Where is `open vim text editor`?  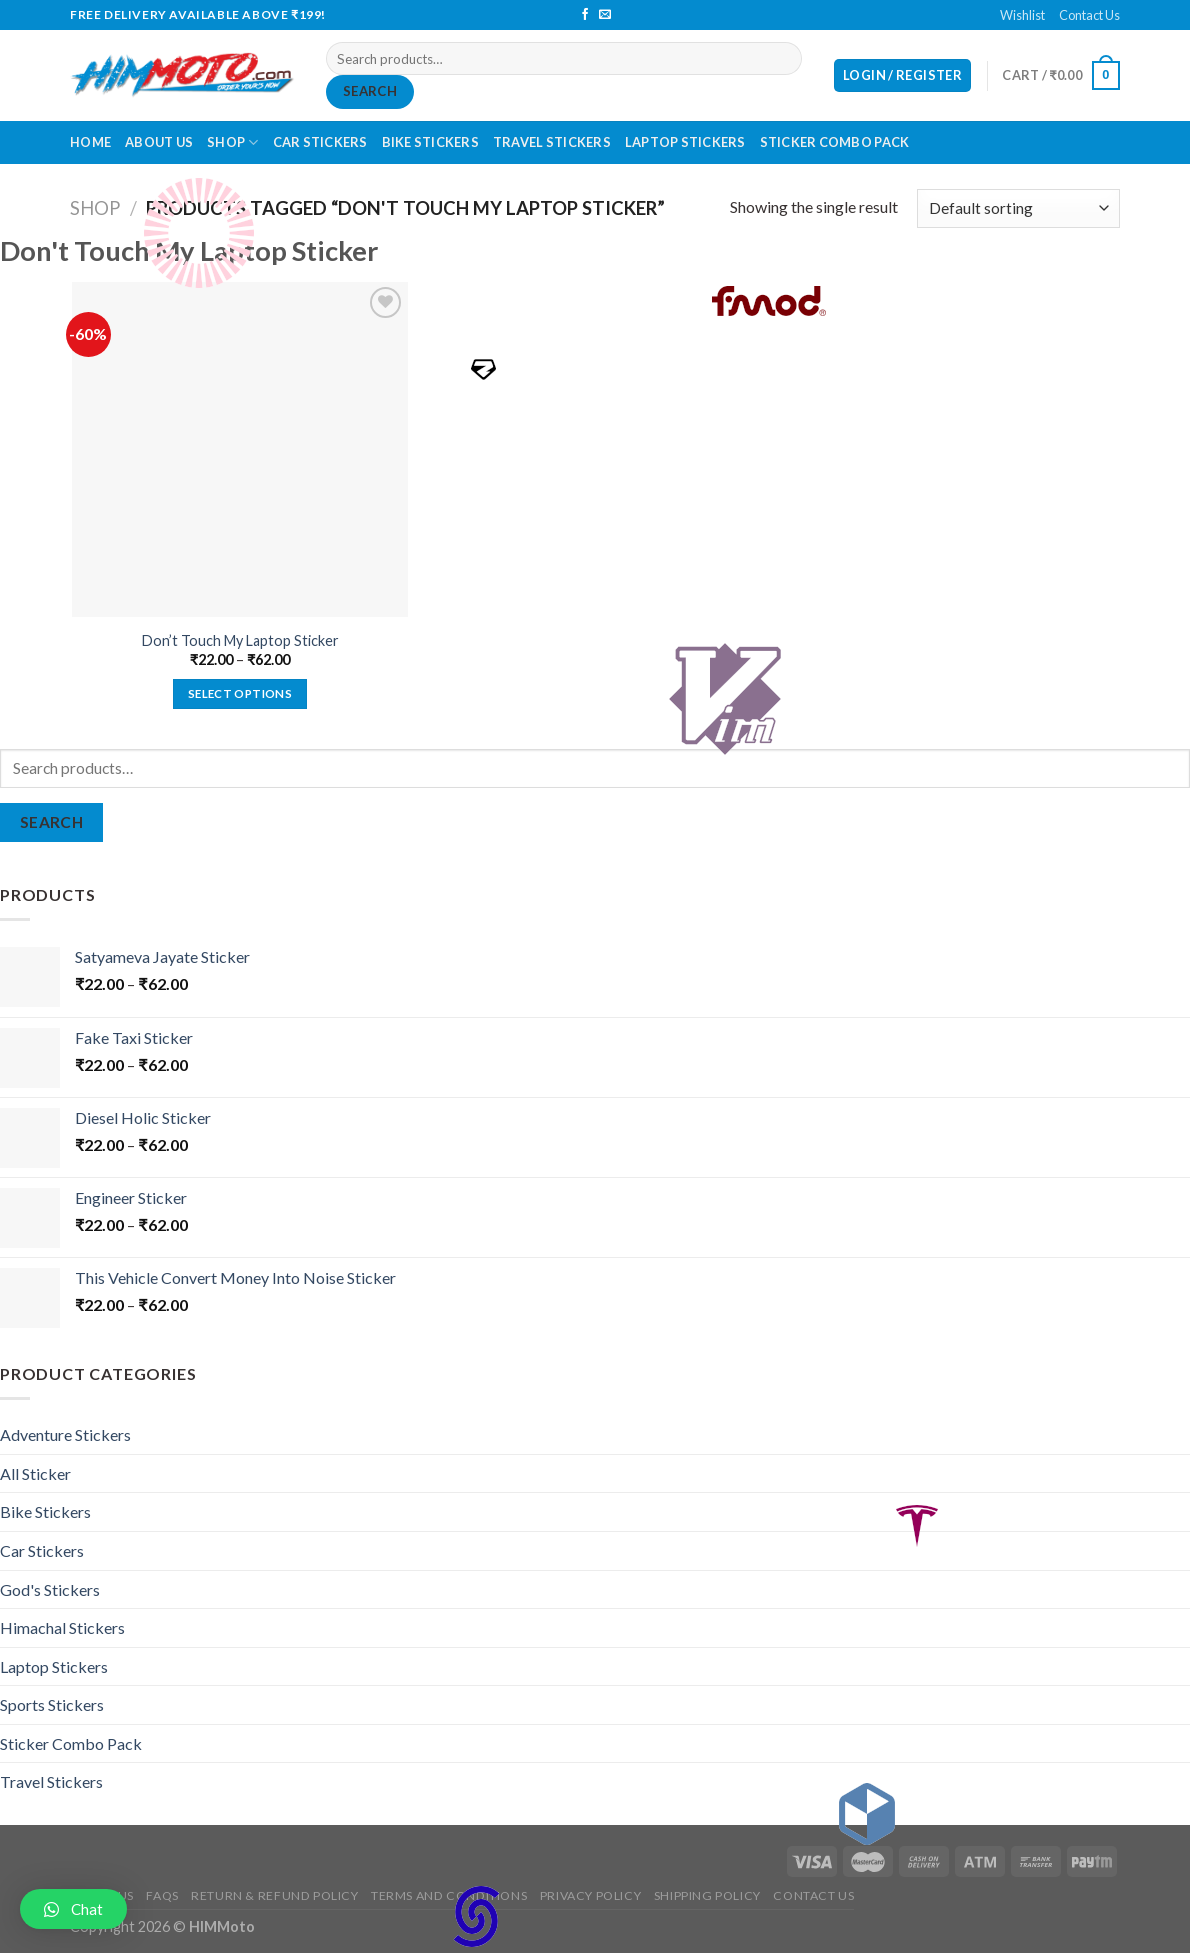 open vim text editor is located at coordinates (725, 699).